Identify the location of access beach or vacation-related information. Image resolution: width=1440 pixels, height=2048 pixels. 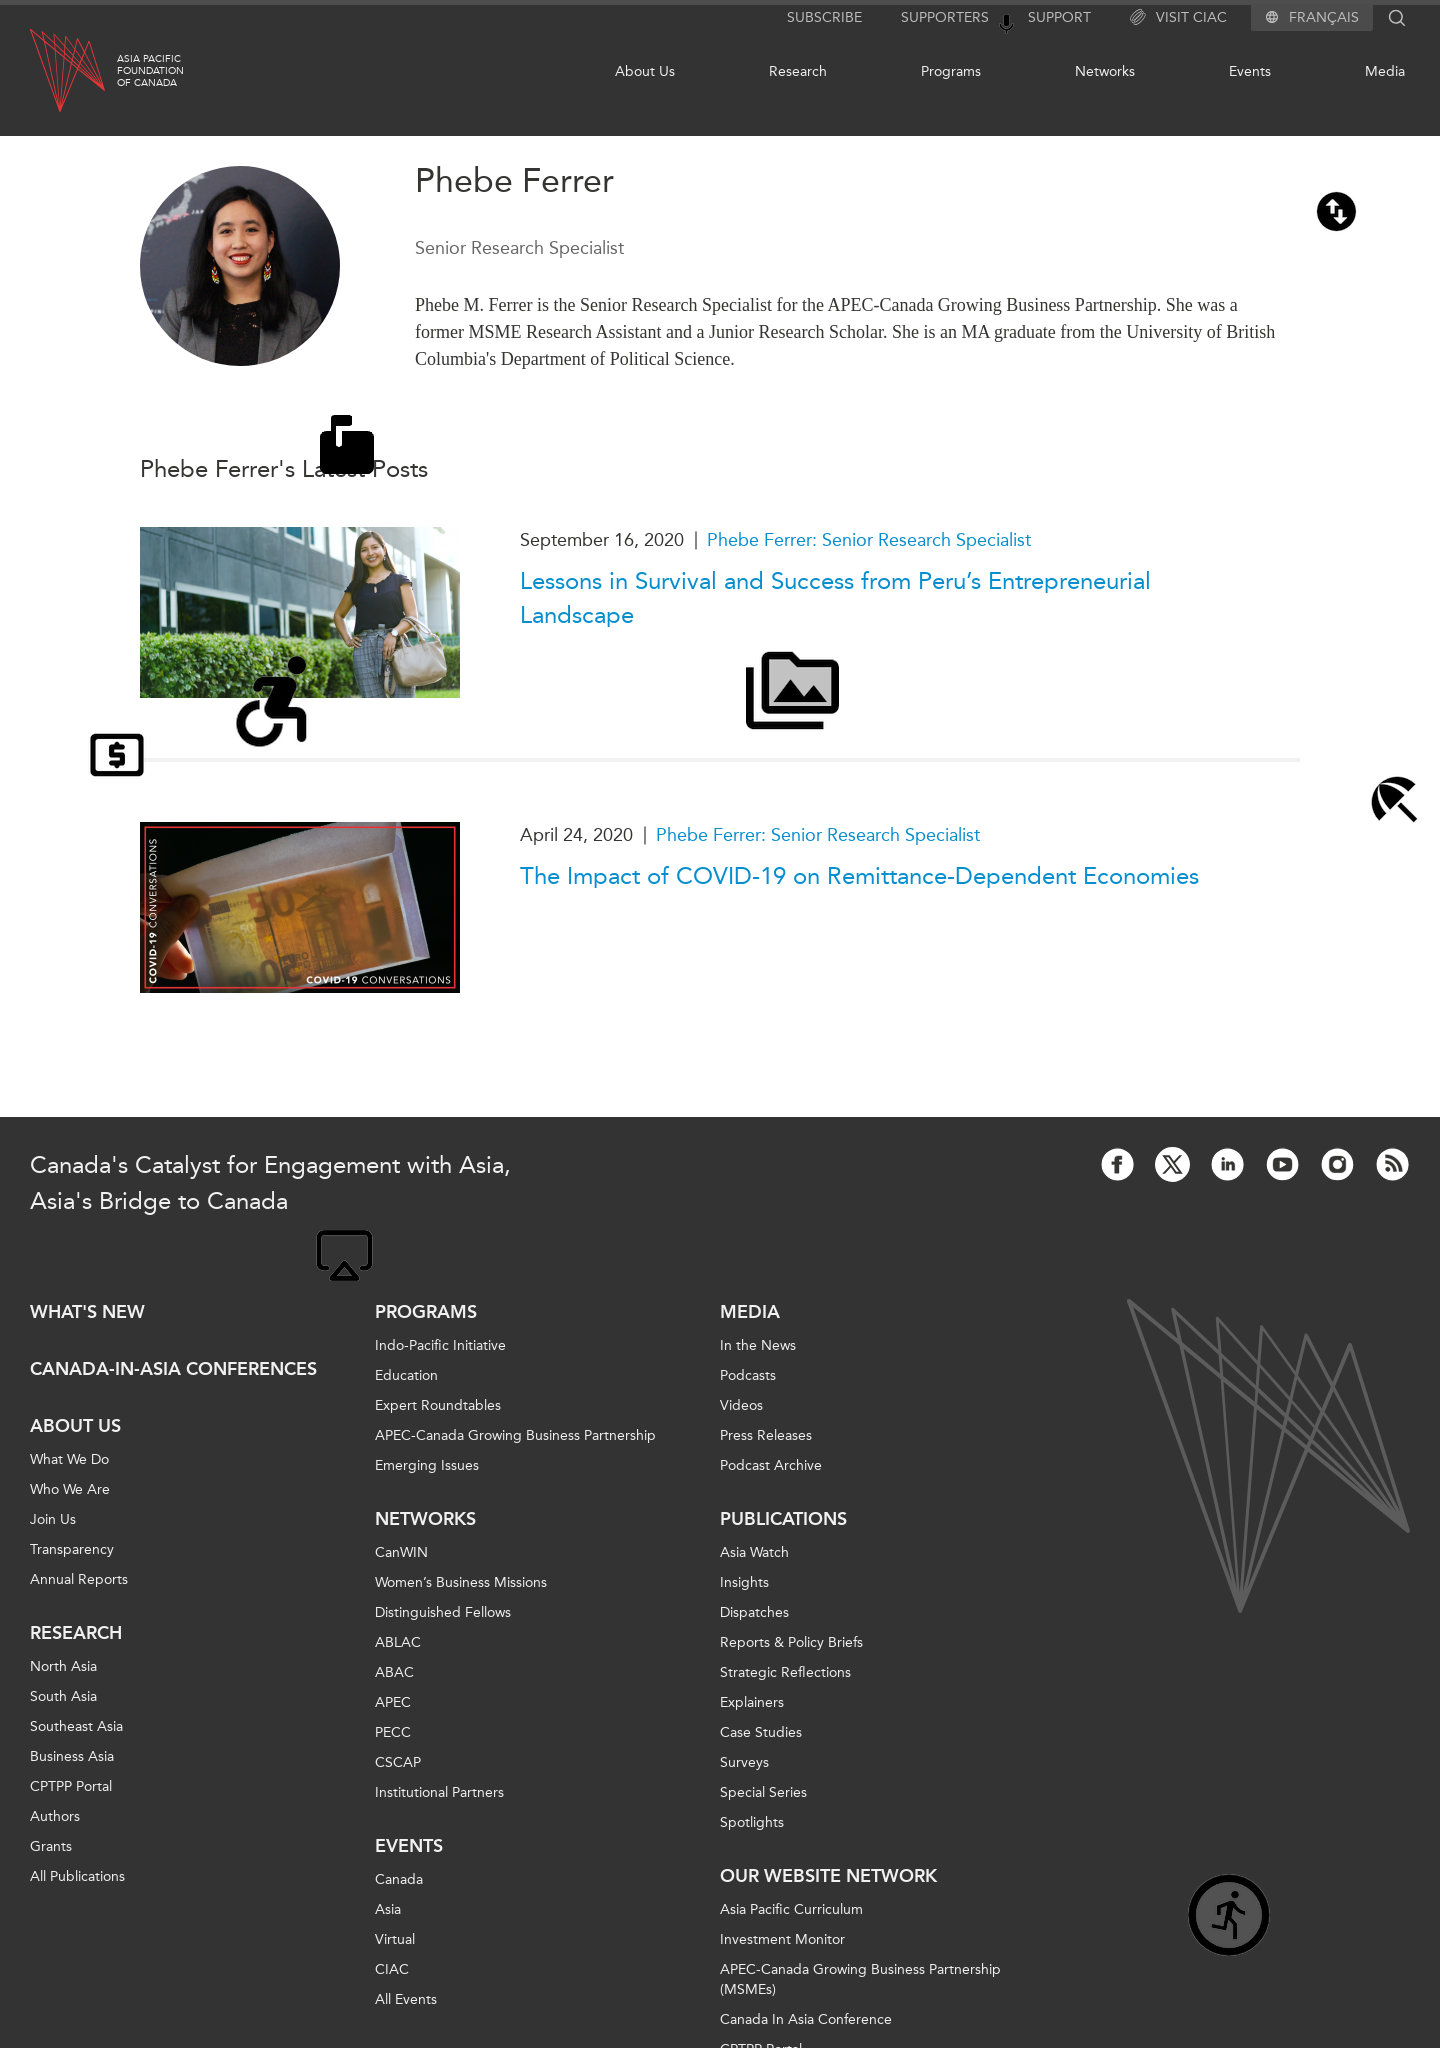
(1394, 799).